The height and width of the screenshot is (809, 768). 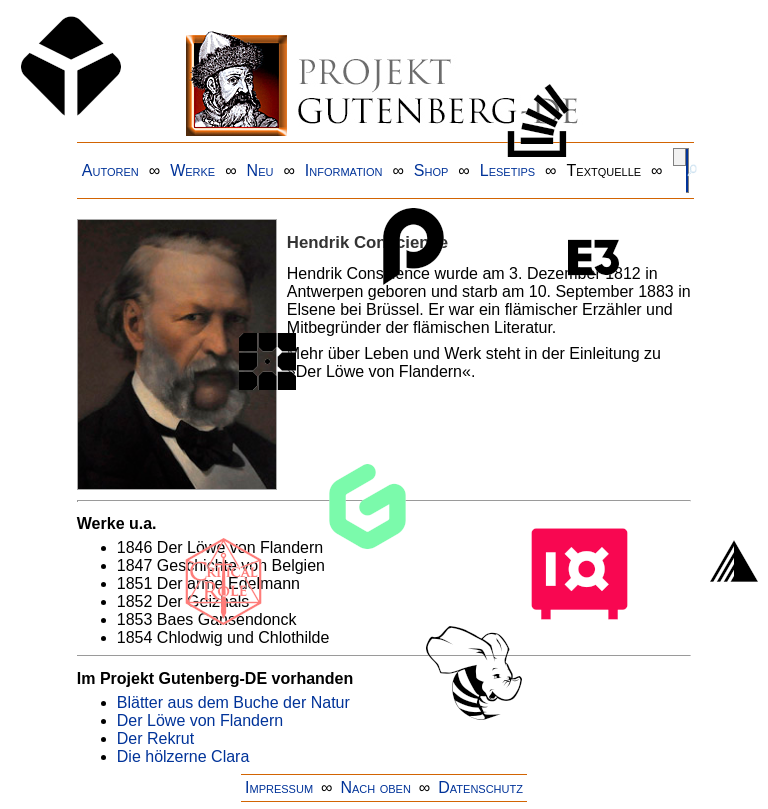 I want to click on critical role official logo, so click(x=223, y=581).